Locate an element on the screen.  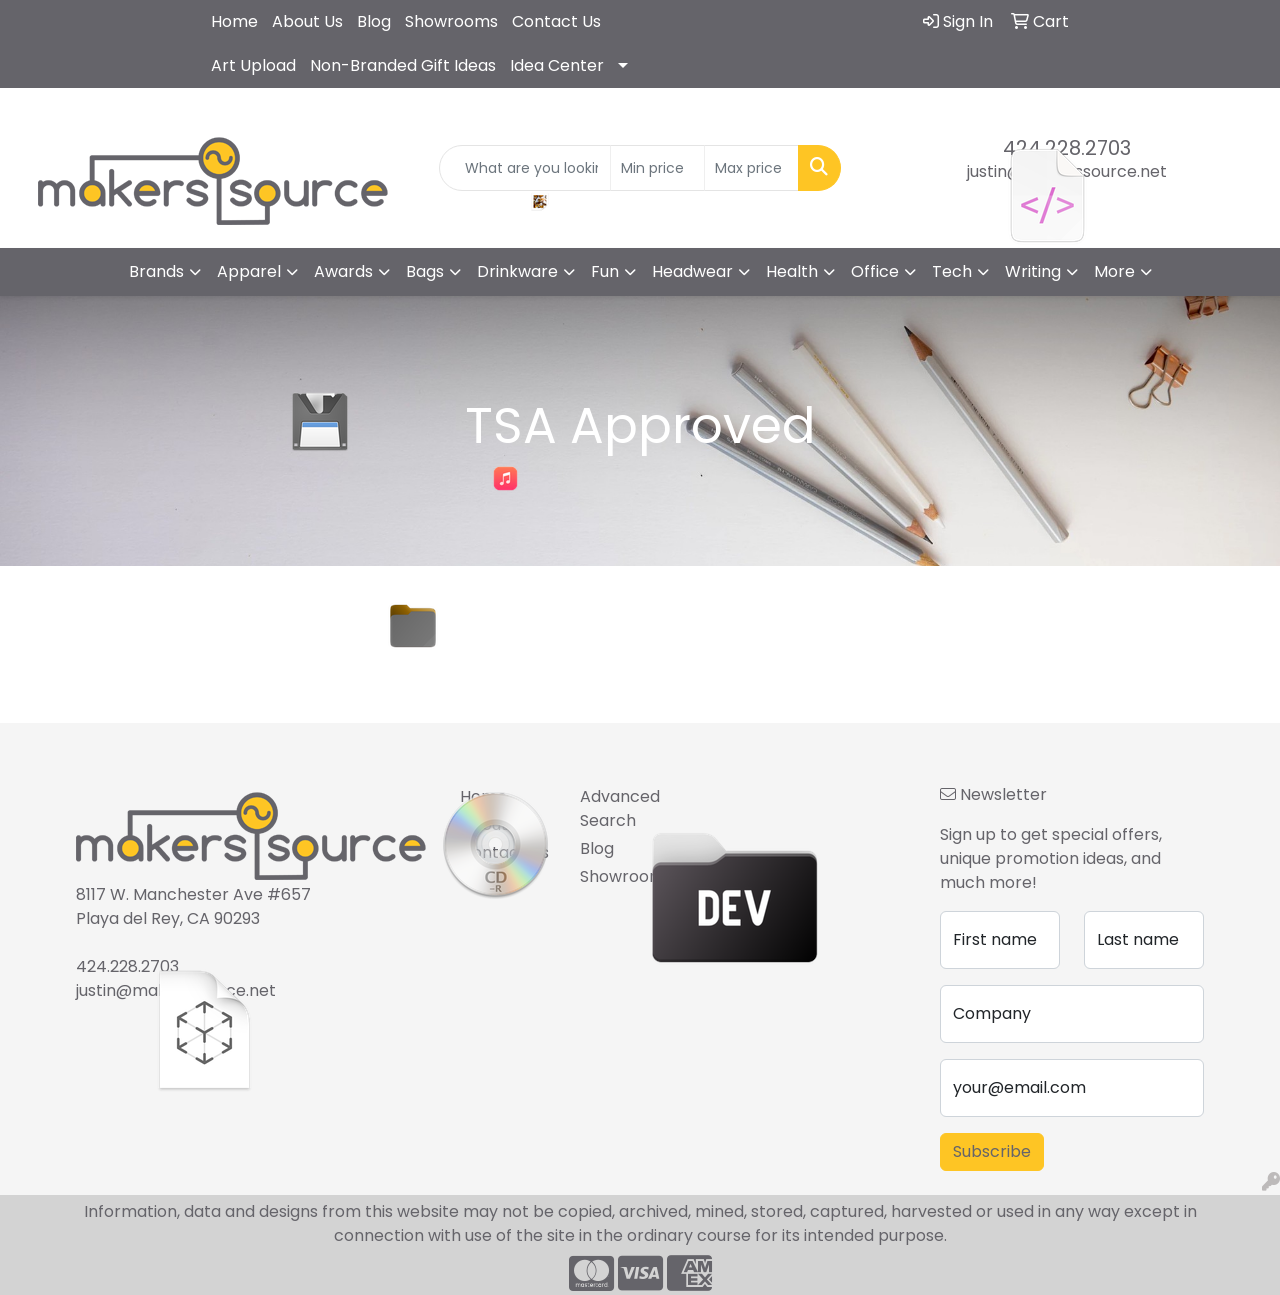
open an augmented reality file is located at coordinates (204, 1032).